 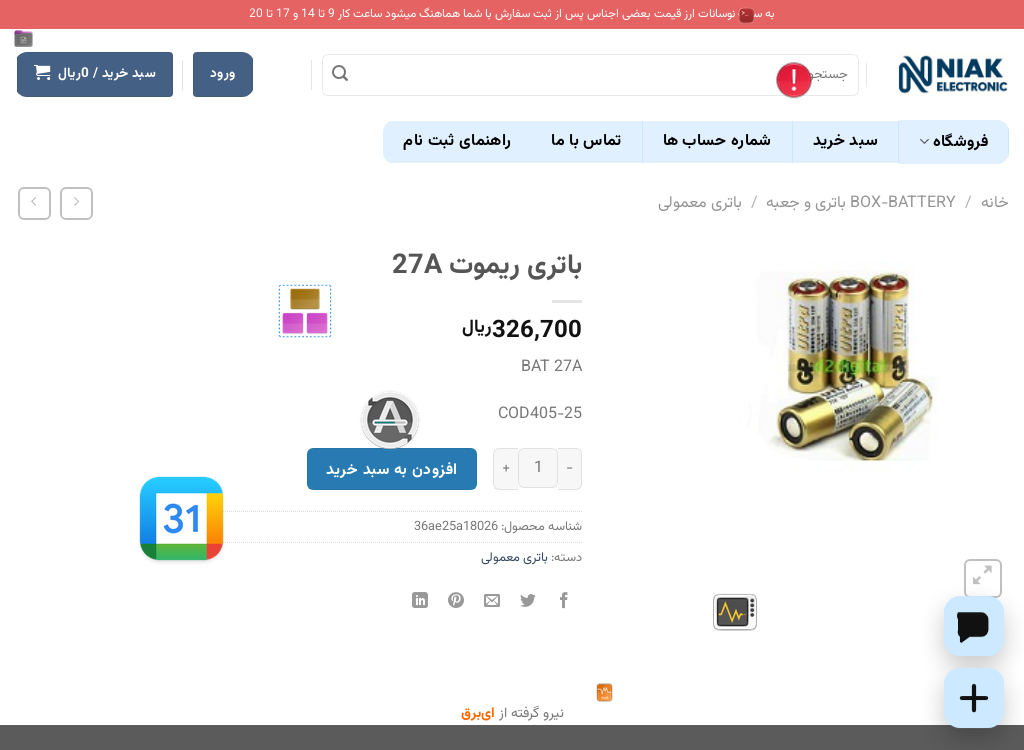 What do you see at coordinates (23, 38) in the screenshot?
I see `open your documents folder` at bounding box center [23, 38].